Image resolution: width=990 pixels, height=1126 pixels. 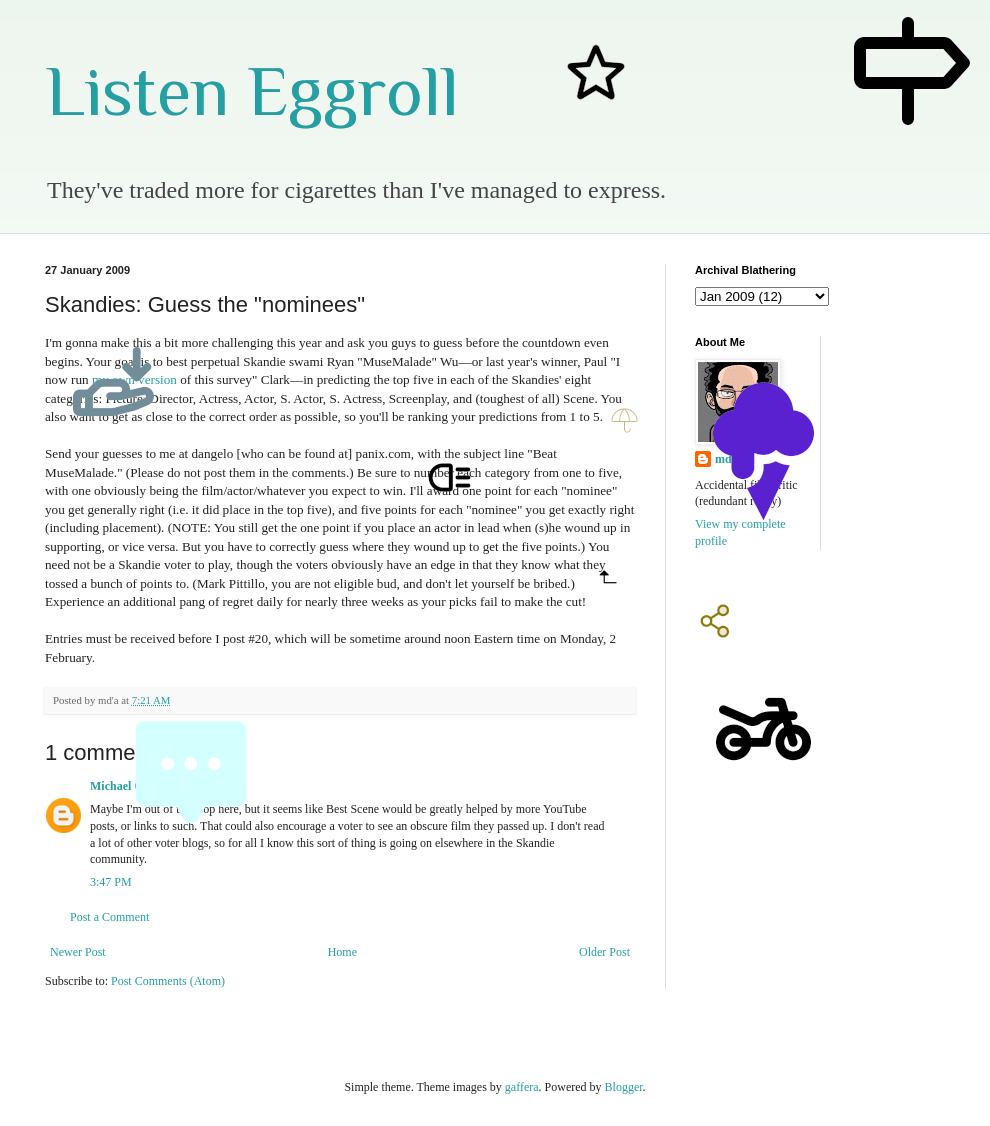 What do you see at coordinates (908, 71) in the screenshot?
I see `navigate to directions or wayfinding` at bounding box center [908, 71].